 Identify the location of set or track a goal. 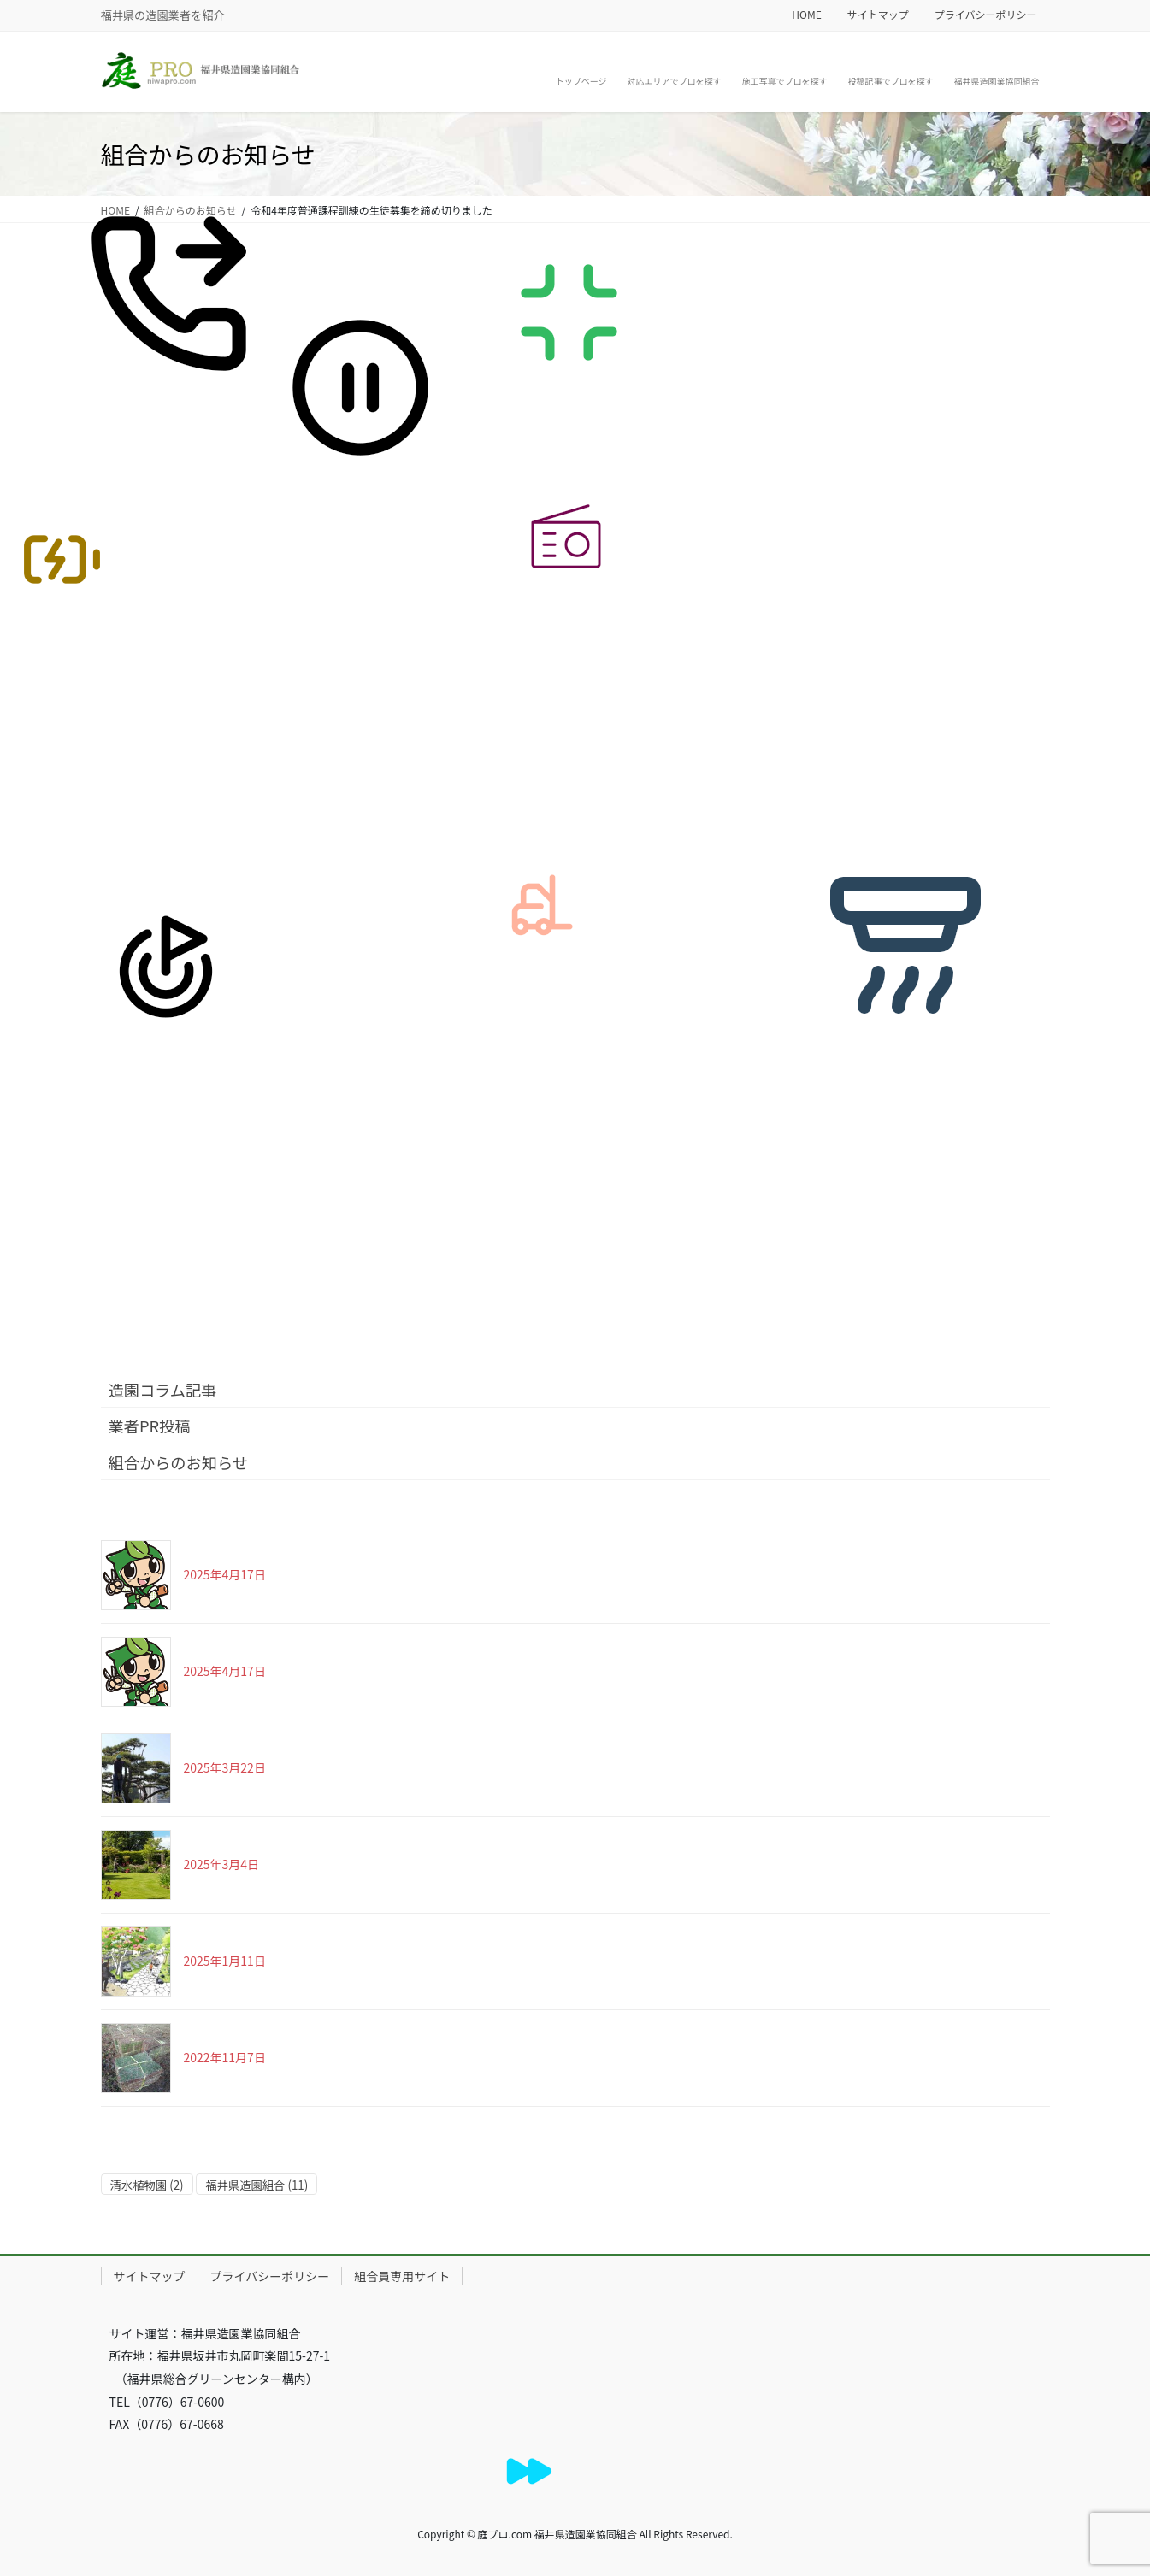
(166, 967).